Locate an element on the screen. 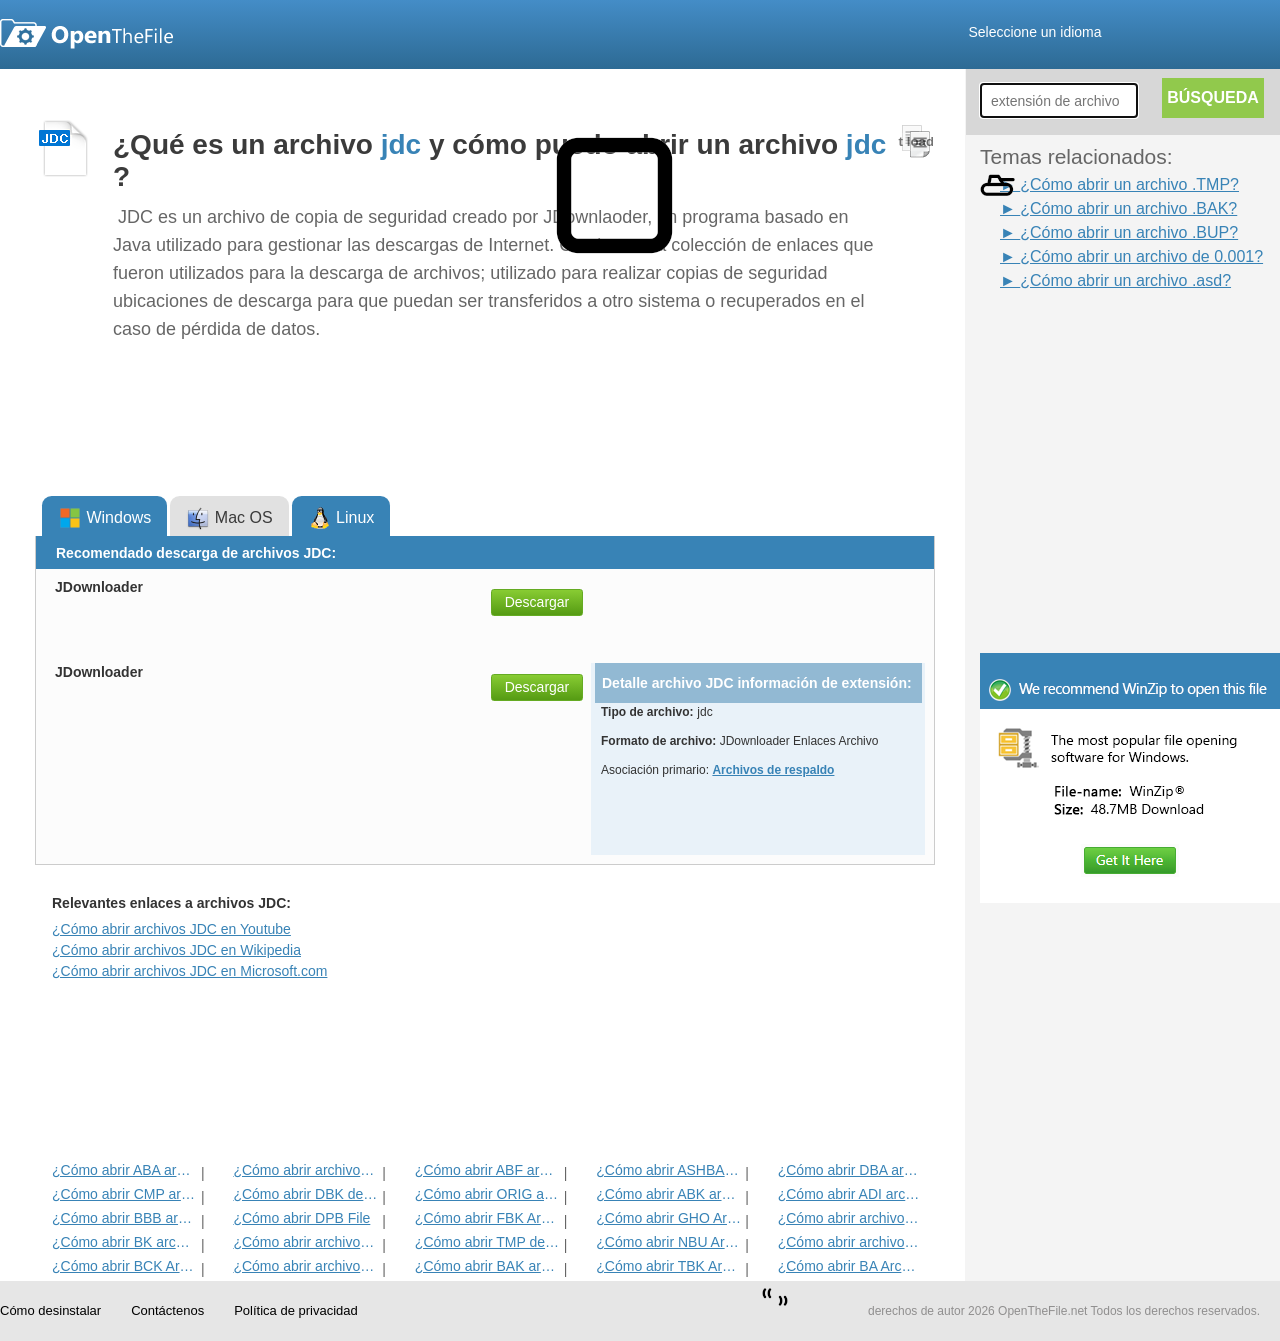  military or defense-related feature is located at coordinates (998, 184).